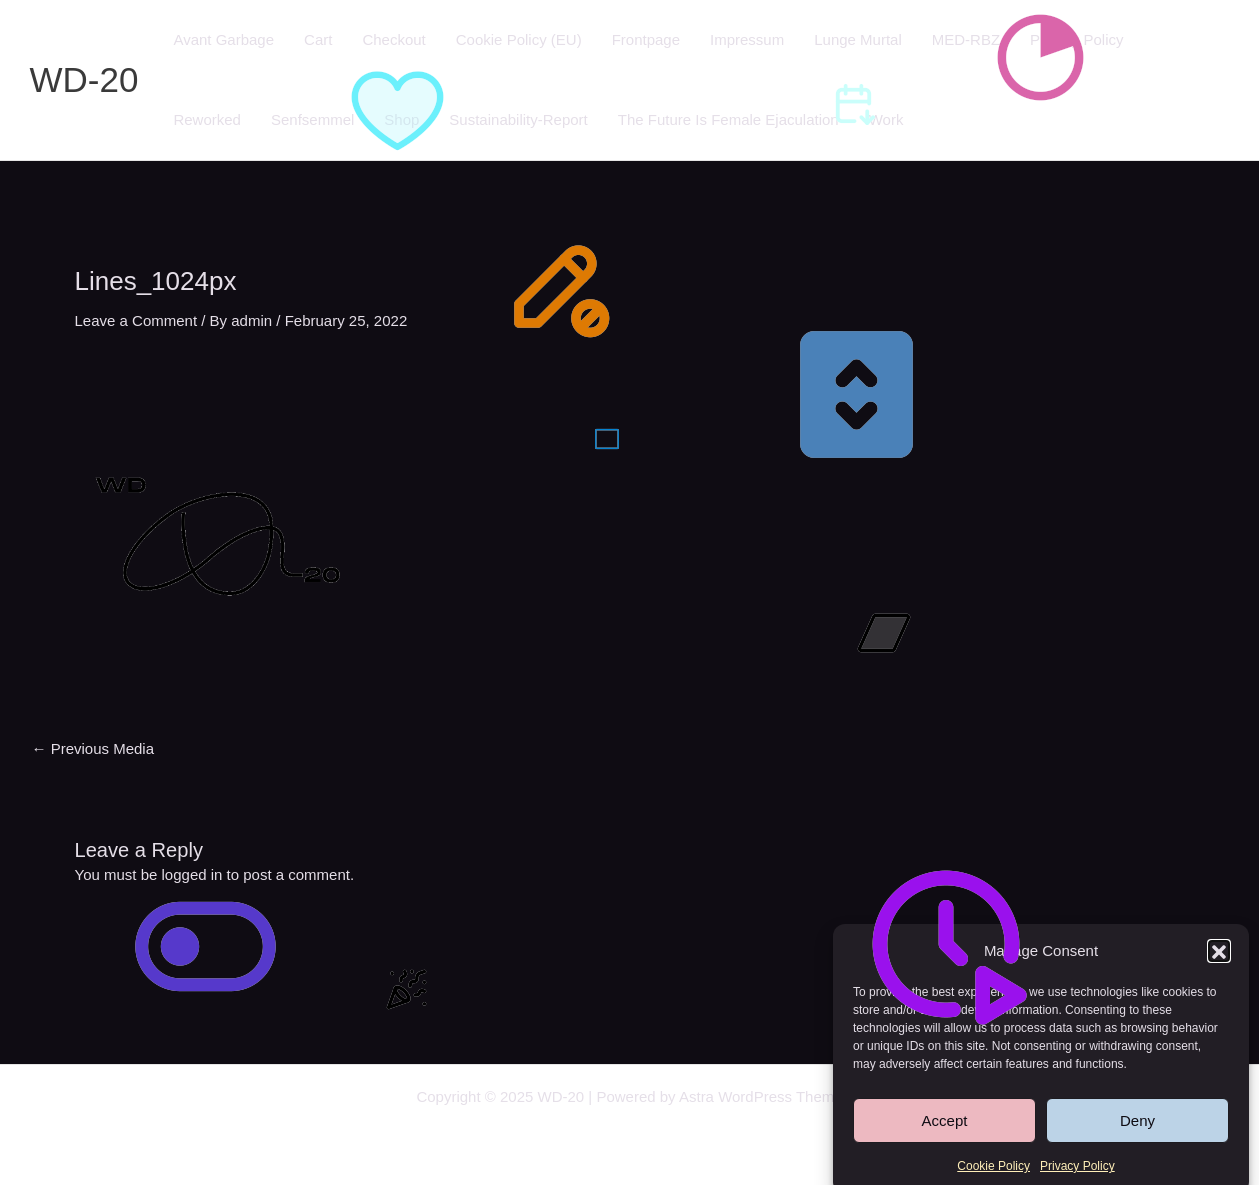  I want to click on select or crop a rectangular area, so click(607, 439).